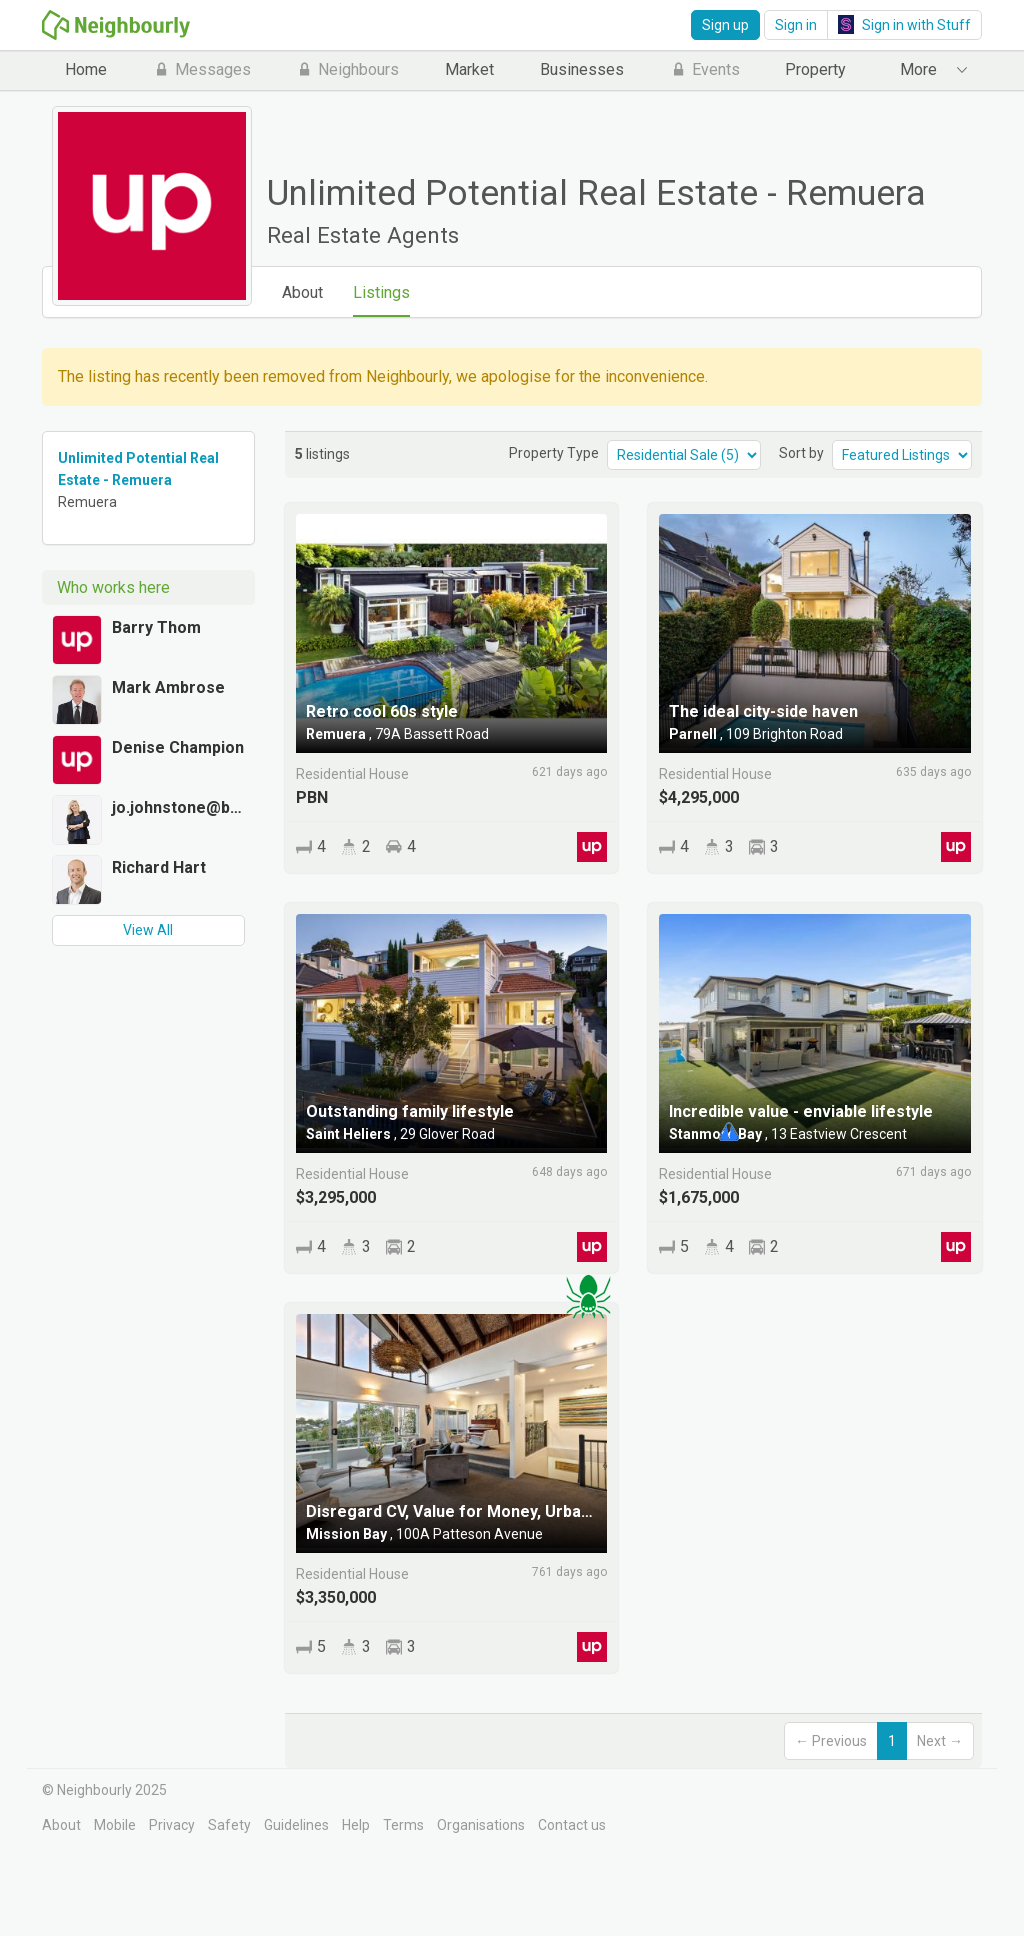  Describe the element at coordinates (729, 1132) in the screenshot. I see `warning or hazard alert indicator` at that location.